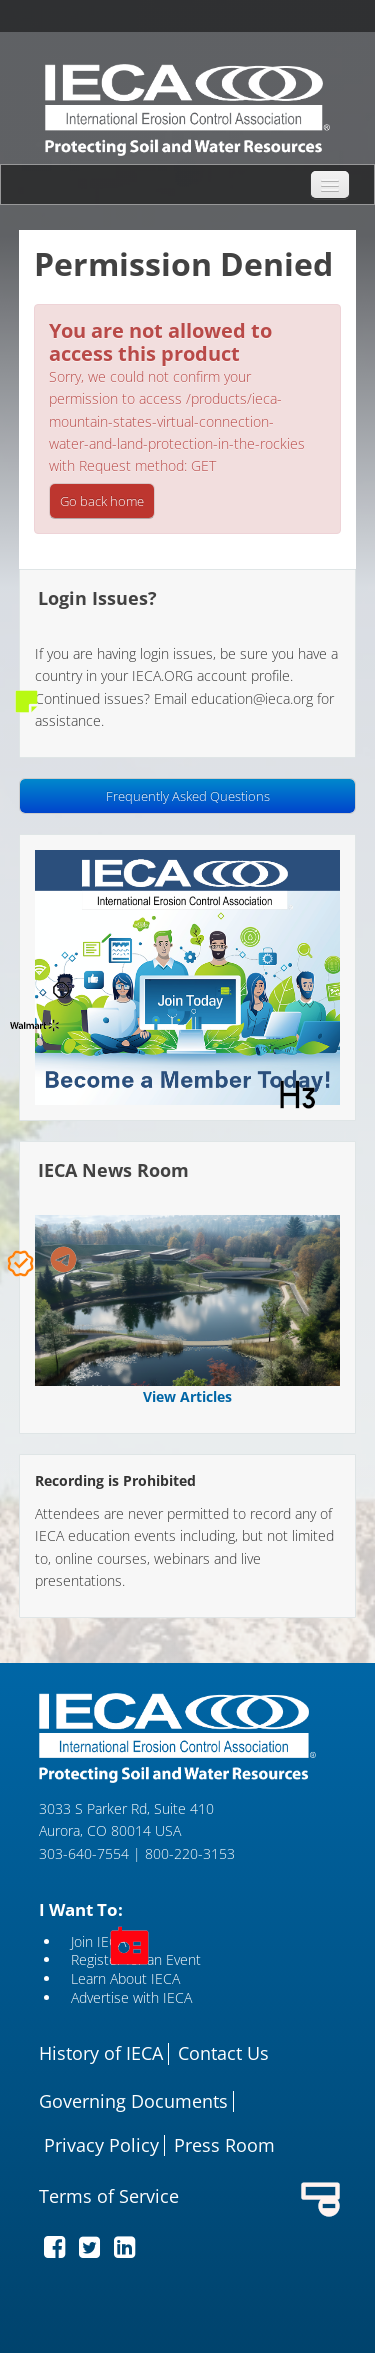 This screenshot has width=375, height=2353. I want to click on open telegram messaging app, so click(63, 1259).